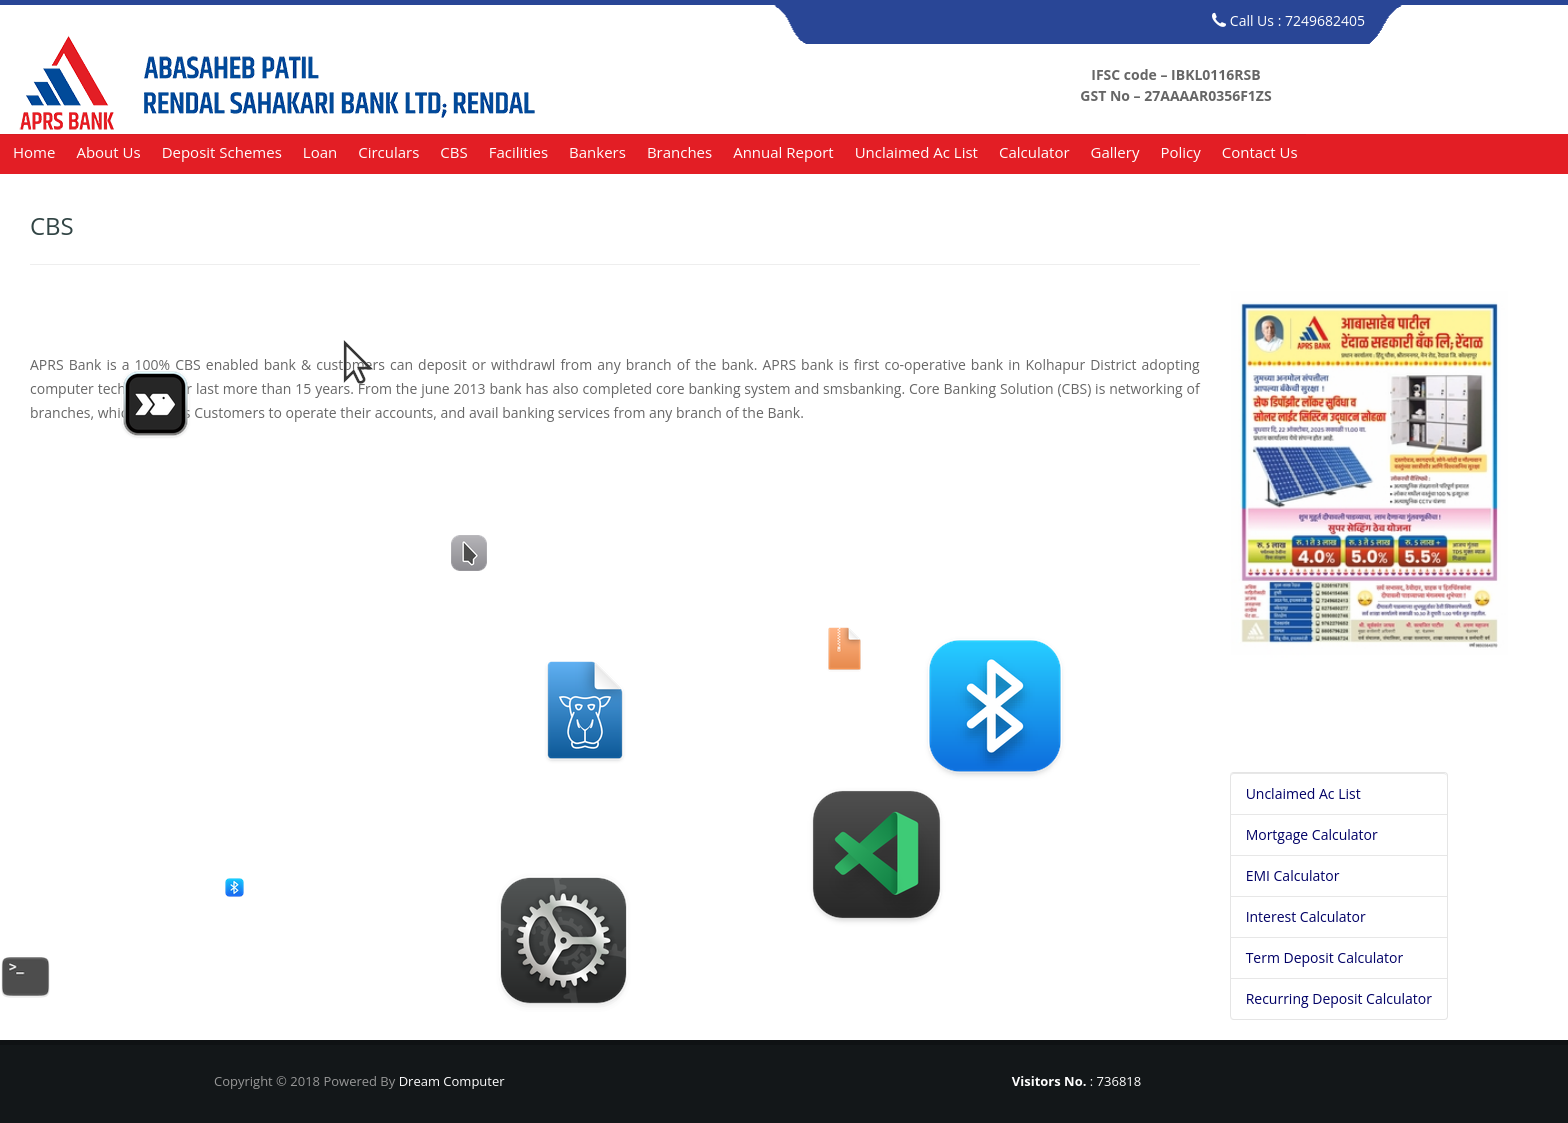  What do you see at coordinates (234, 887) in the screenshot?
I see `toggle bluetooth on or off` at bounding box center [234, 887].